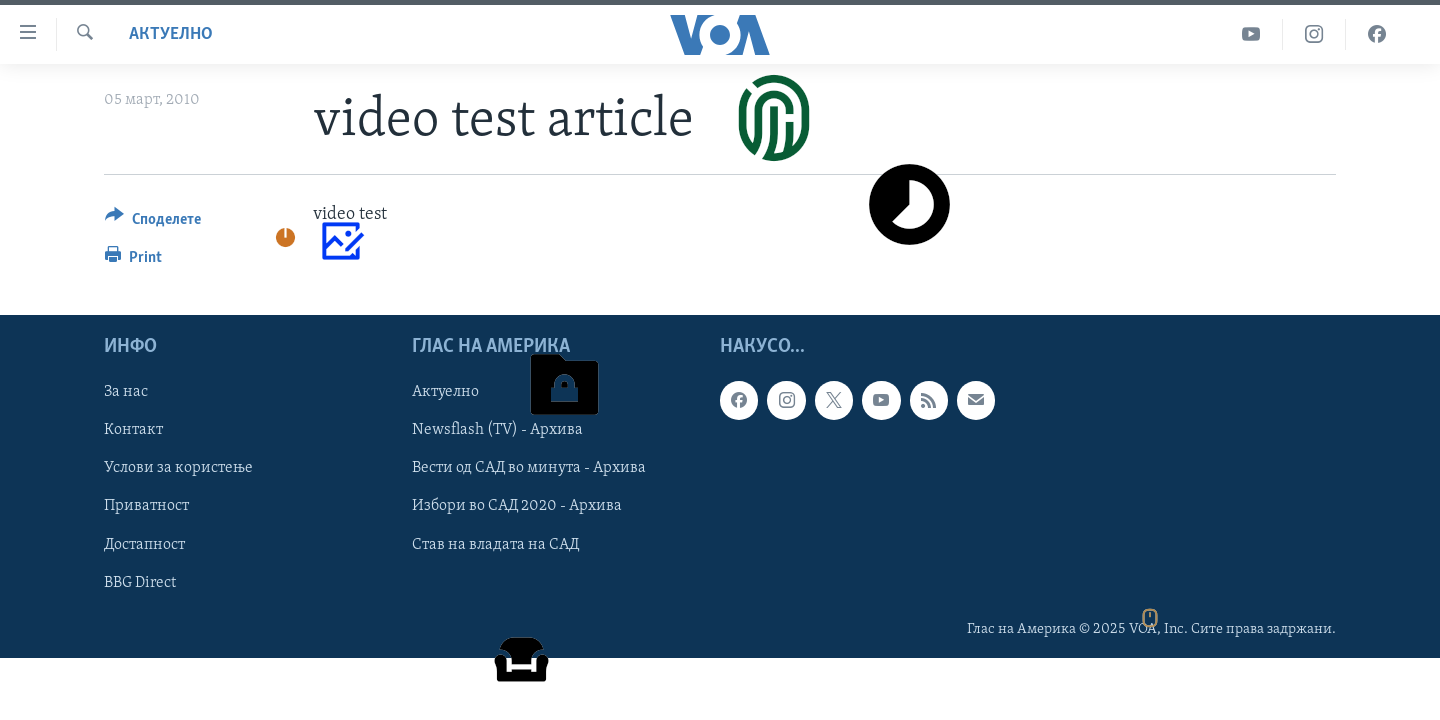 This screenshot has width=1440, height=720. I want to click on browse furniture or home decor items, so click(521, 659).